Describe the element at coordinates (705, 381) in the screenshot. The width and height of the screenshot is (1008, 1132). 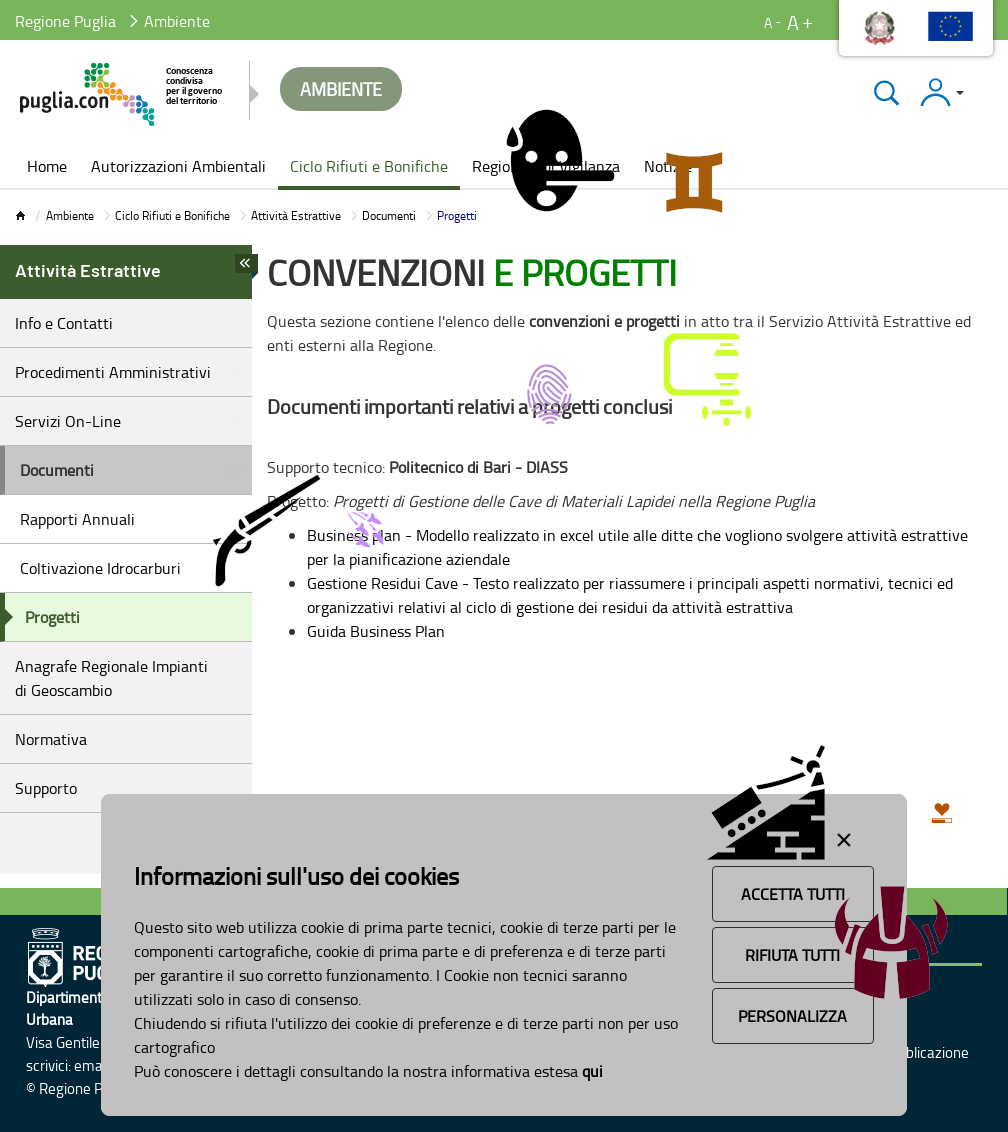
I see `clamp or secure an object in place` at that location.